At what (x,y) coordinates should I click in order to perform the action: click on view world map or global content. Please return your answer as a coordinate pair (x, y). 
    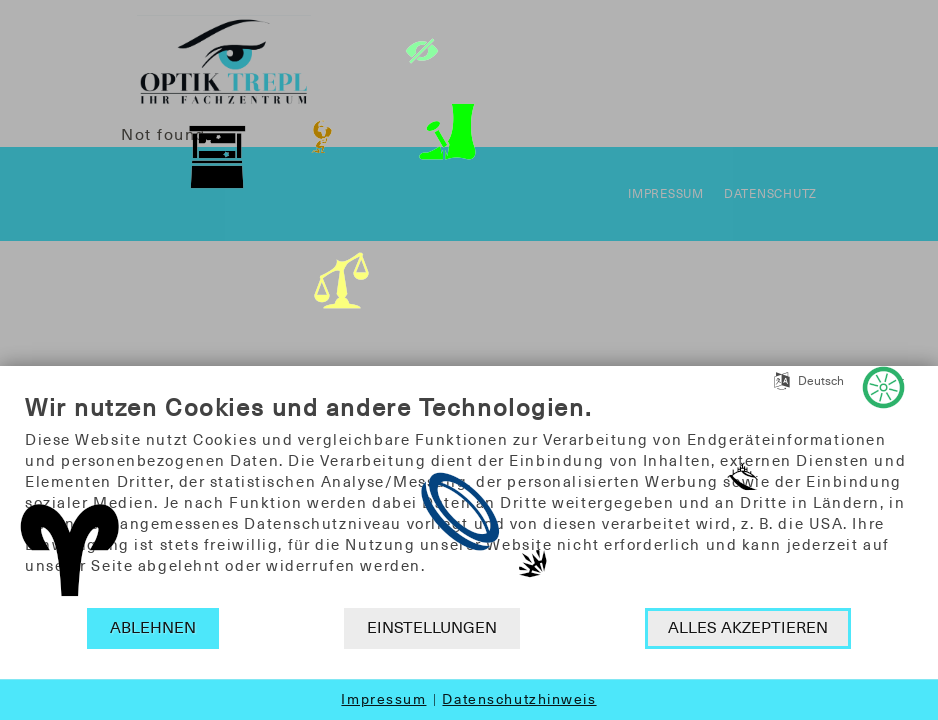
    Looking at the image, I should click on (322, 136).